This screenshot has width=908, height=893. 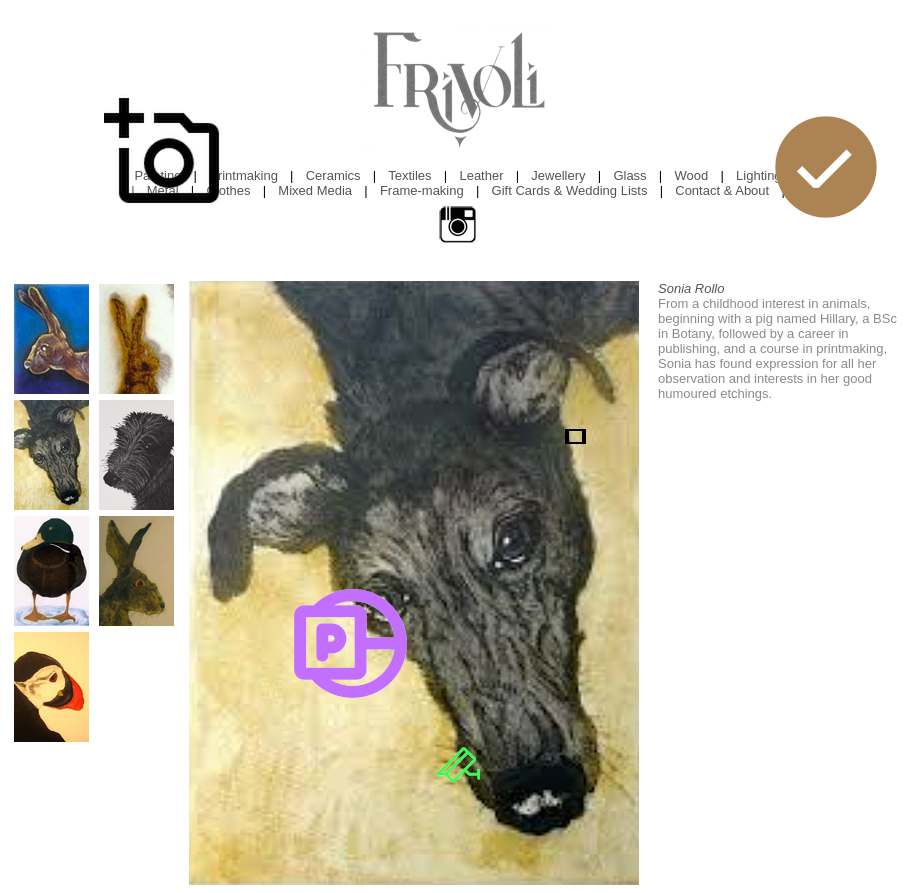 I want to click on open Microsoft PowerPoint, so click(x=348, y=643).